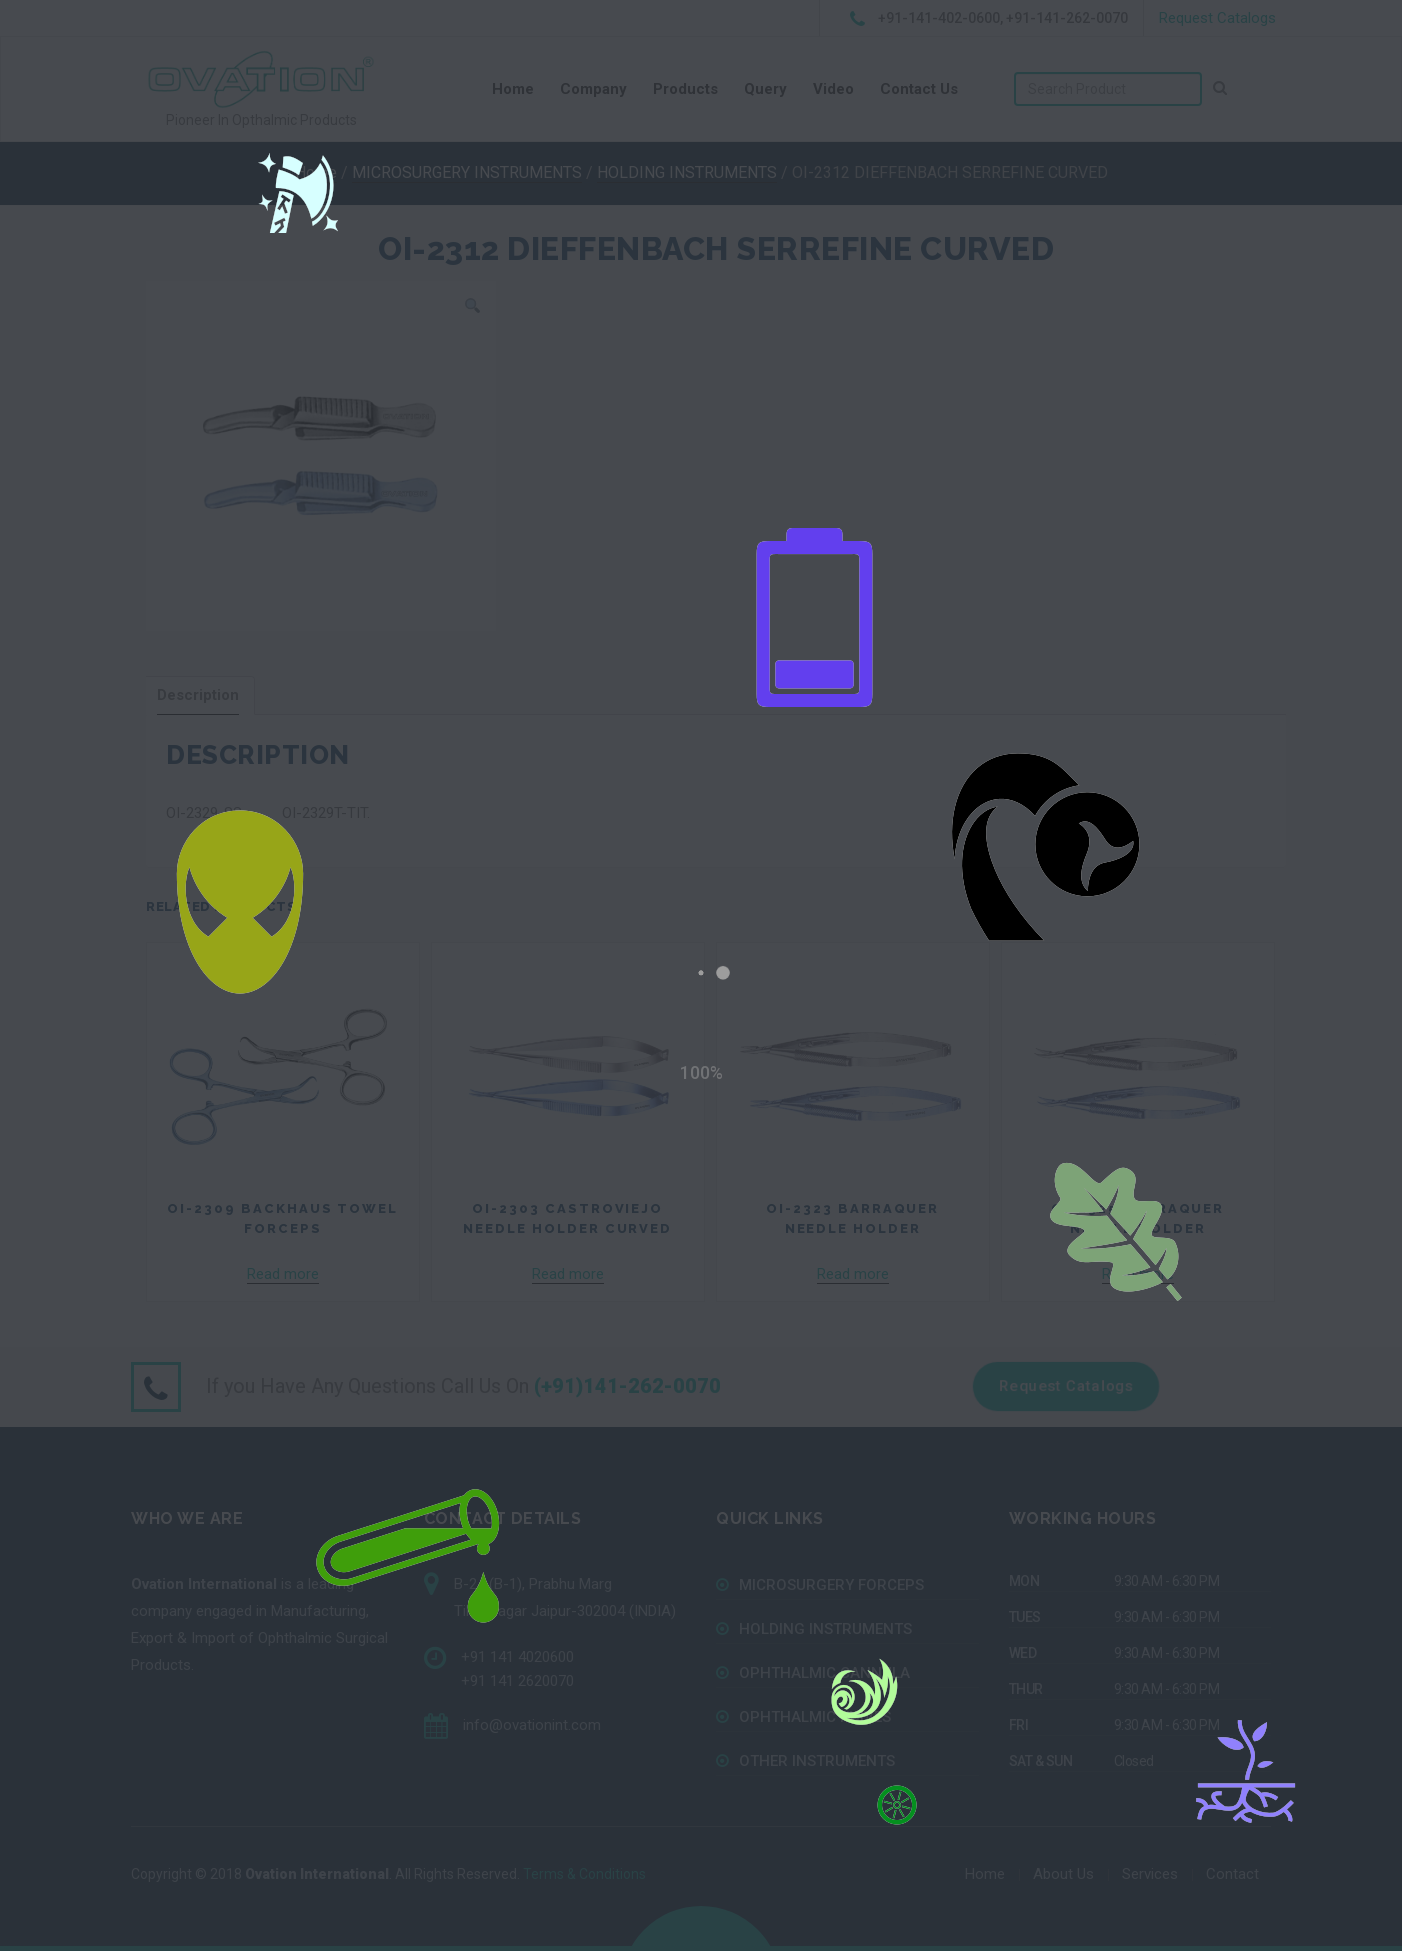  I want to click on select spider mask avatar or character, so click(240, 902).